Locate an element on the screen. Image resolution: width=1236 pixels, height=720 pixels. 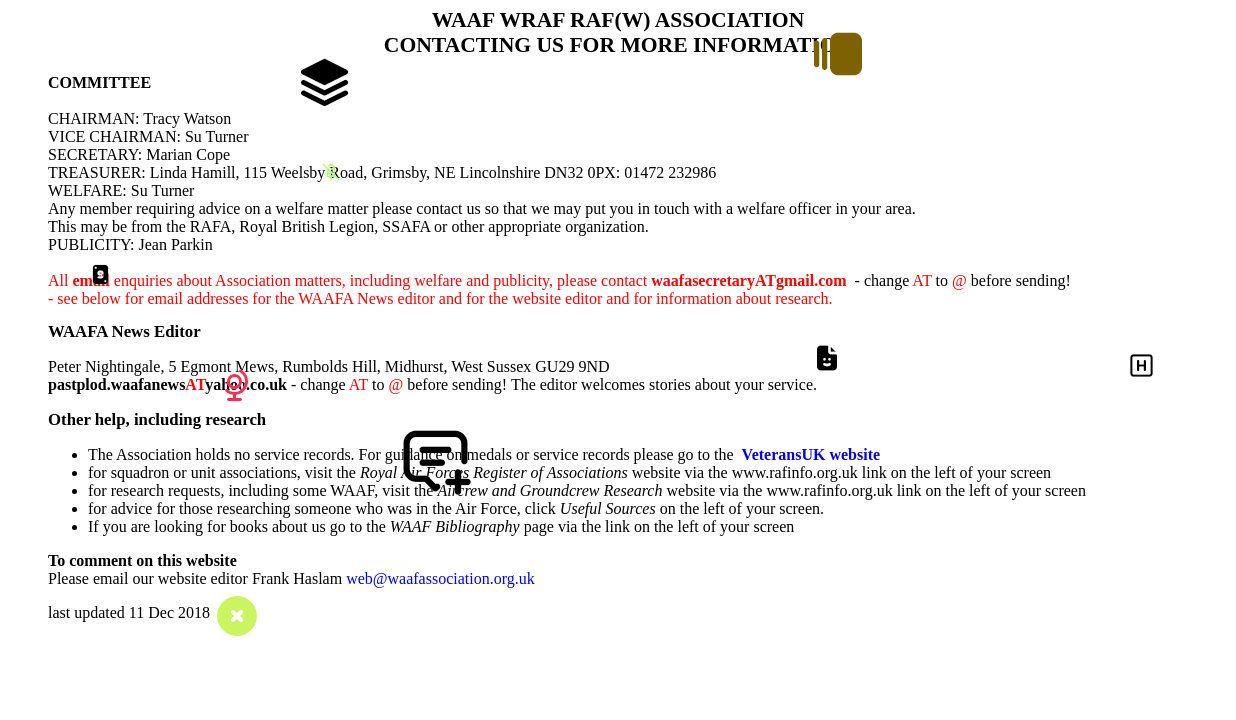
access global or international settings is located at coordinates (236, 386).